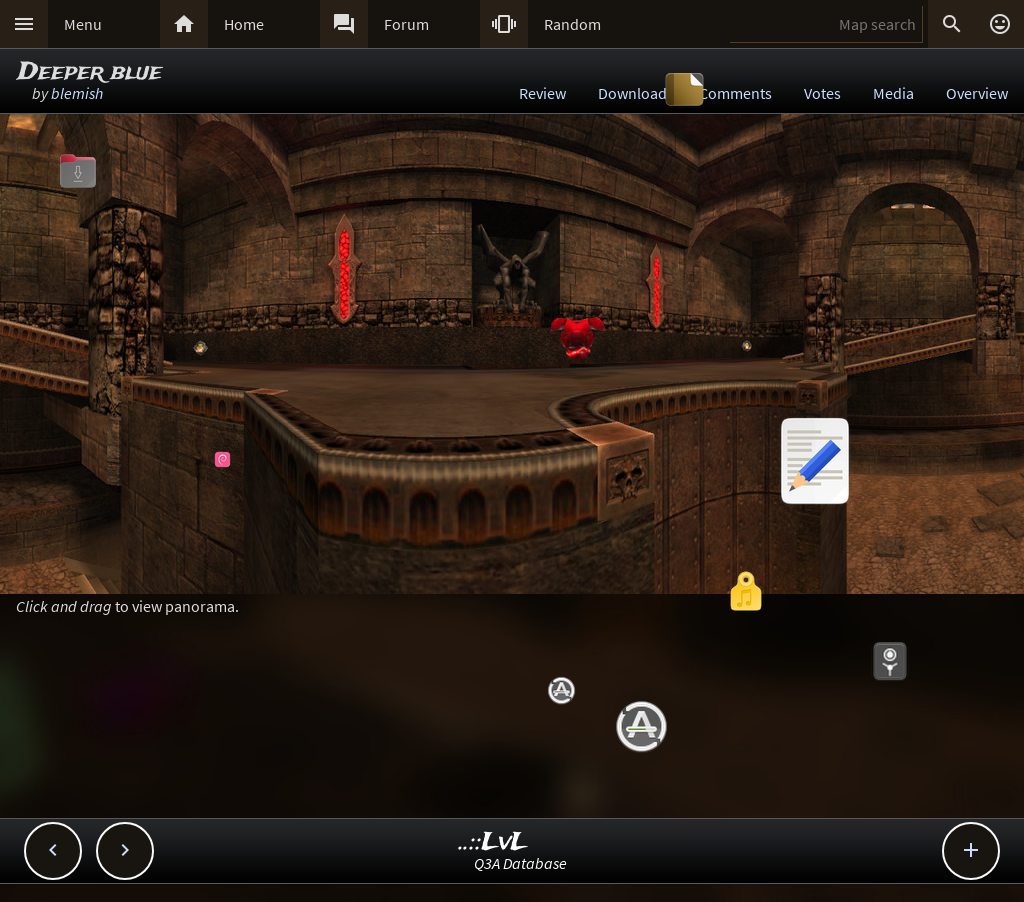 The image size is (1024, 902). Describe the element at coordinates (78, 171) in the screenshot. I see `access your downloads folder` at that location.